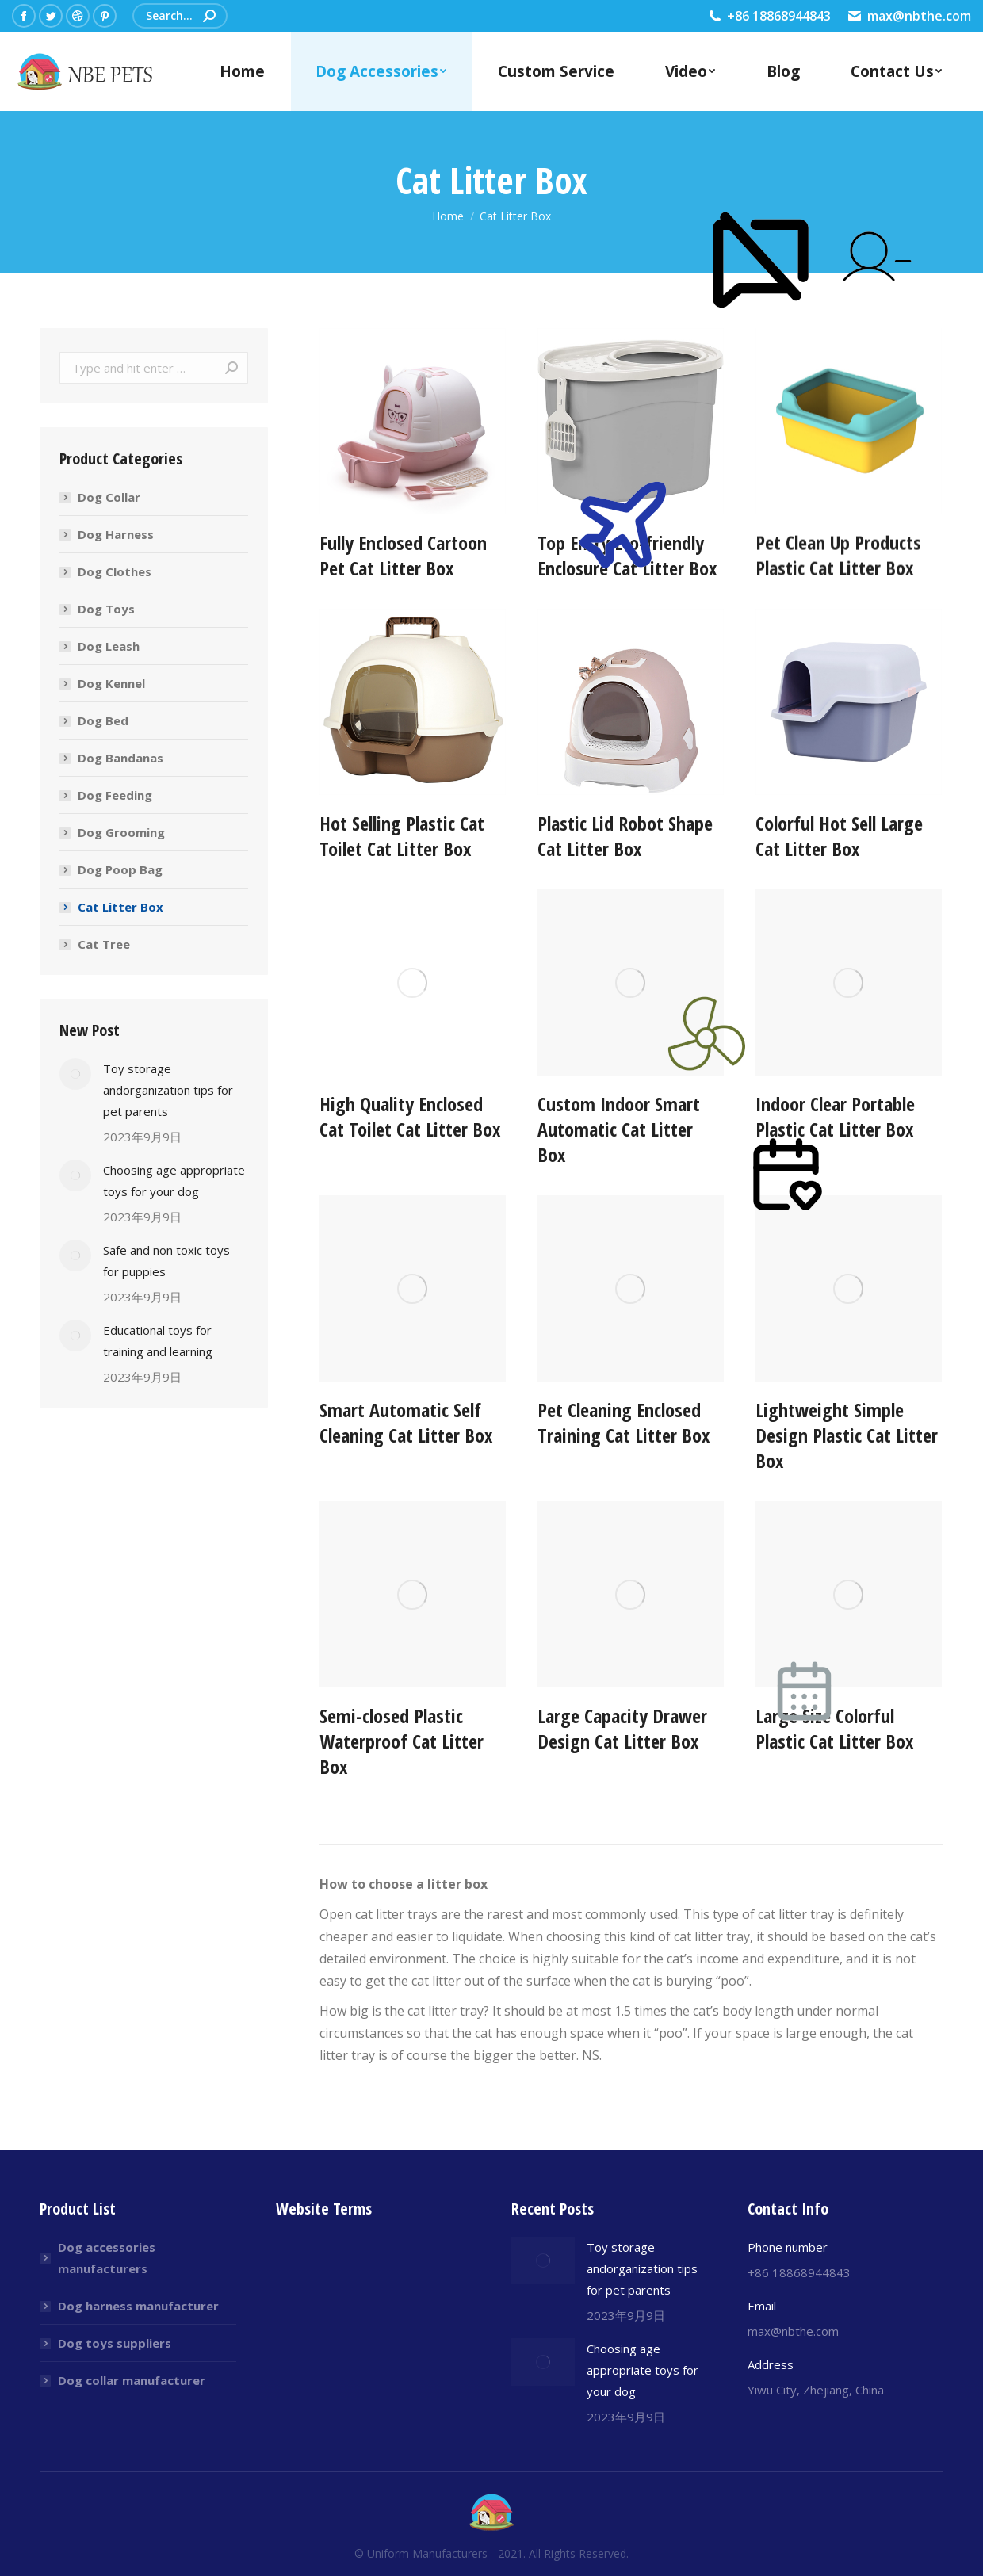  I want to click on adjust fan or ventilation settings, so click(706, 1038).